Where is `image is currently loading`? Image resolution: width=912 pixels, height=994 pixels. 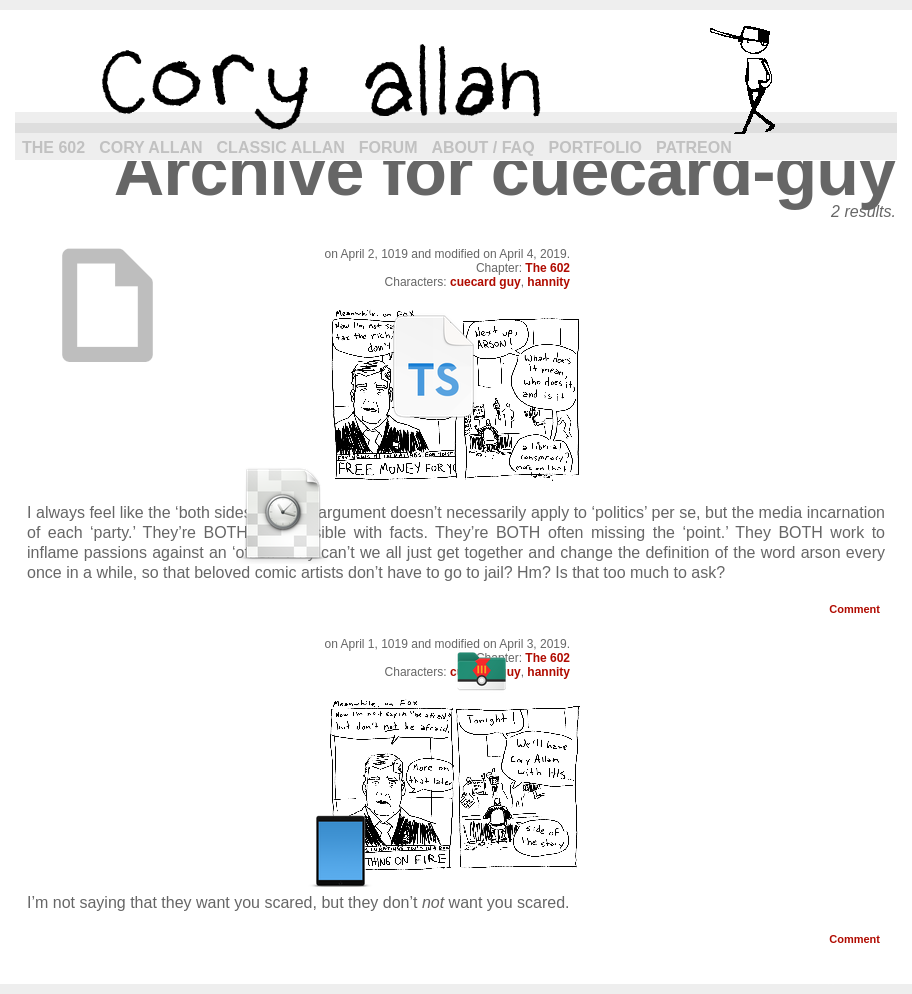 image is currently loading is located at coordinates (284, 513).